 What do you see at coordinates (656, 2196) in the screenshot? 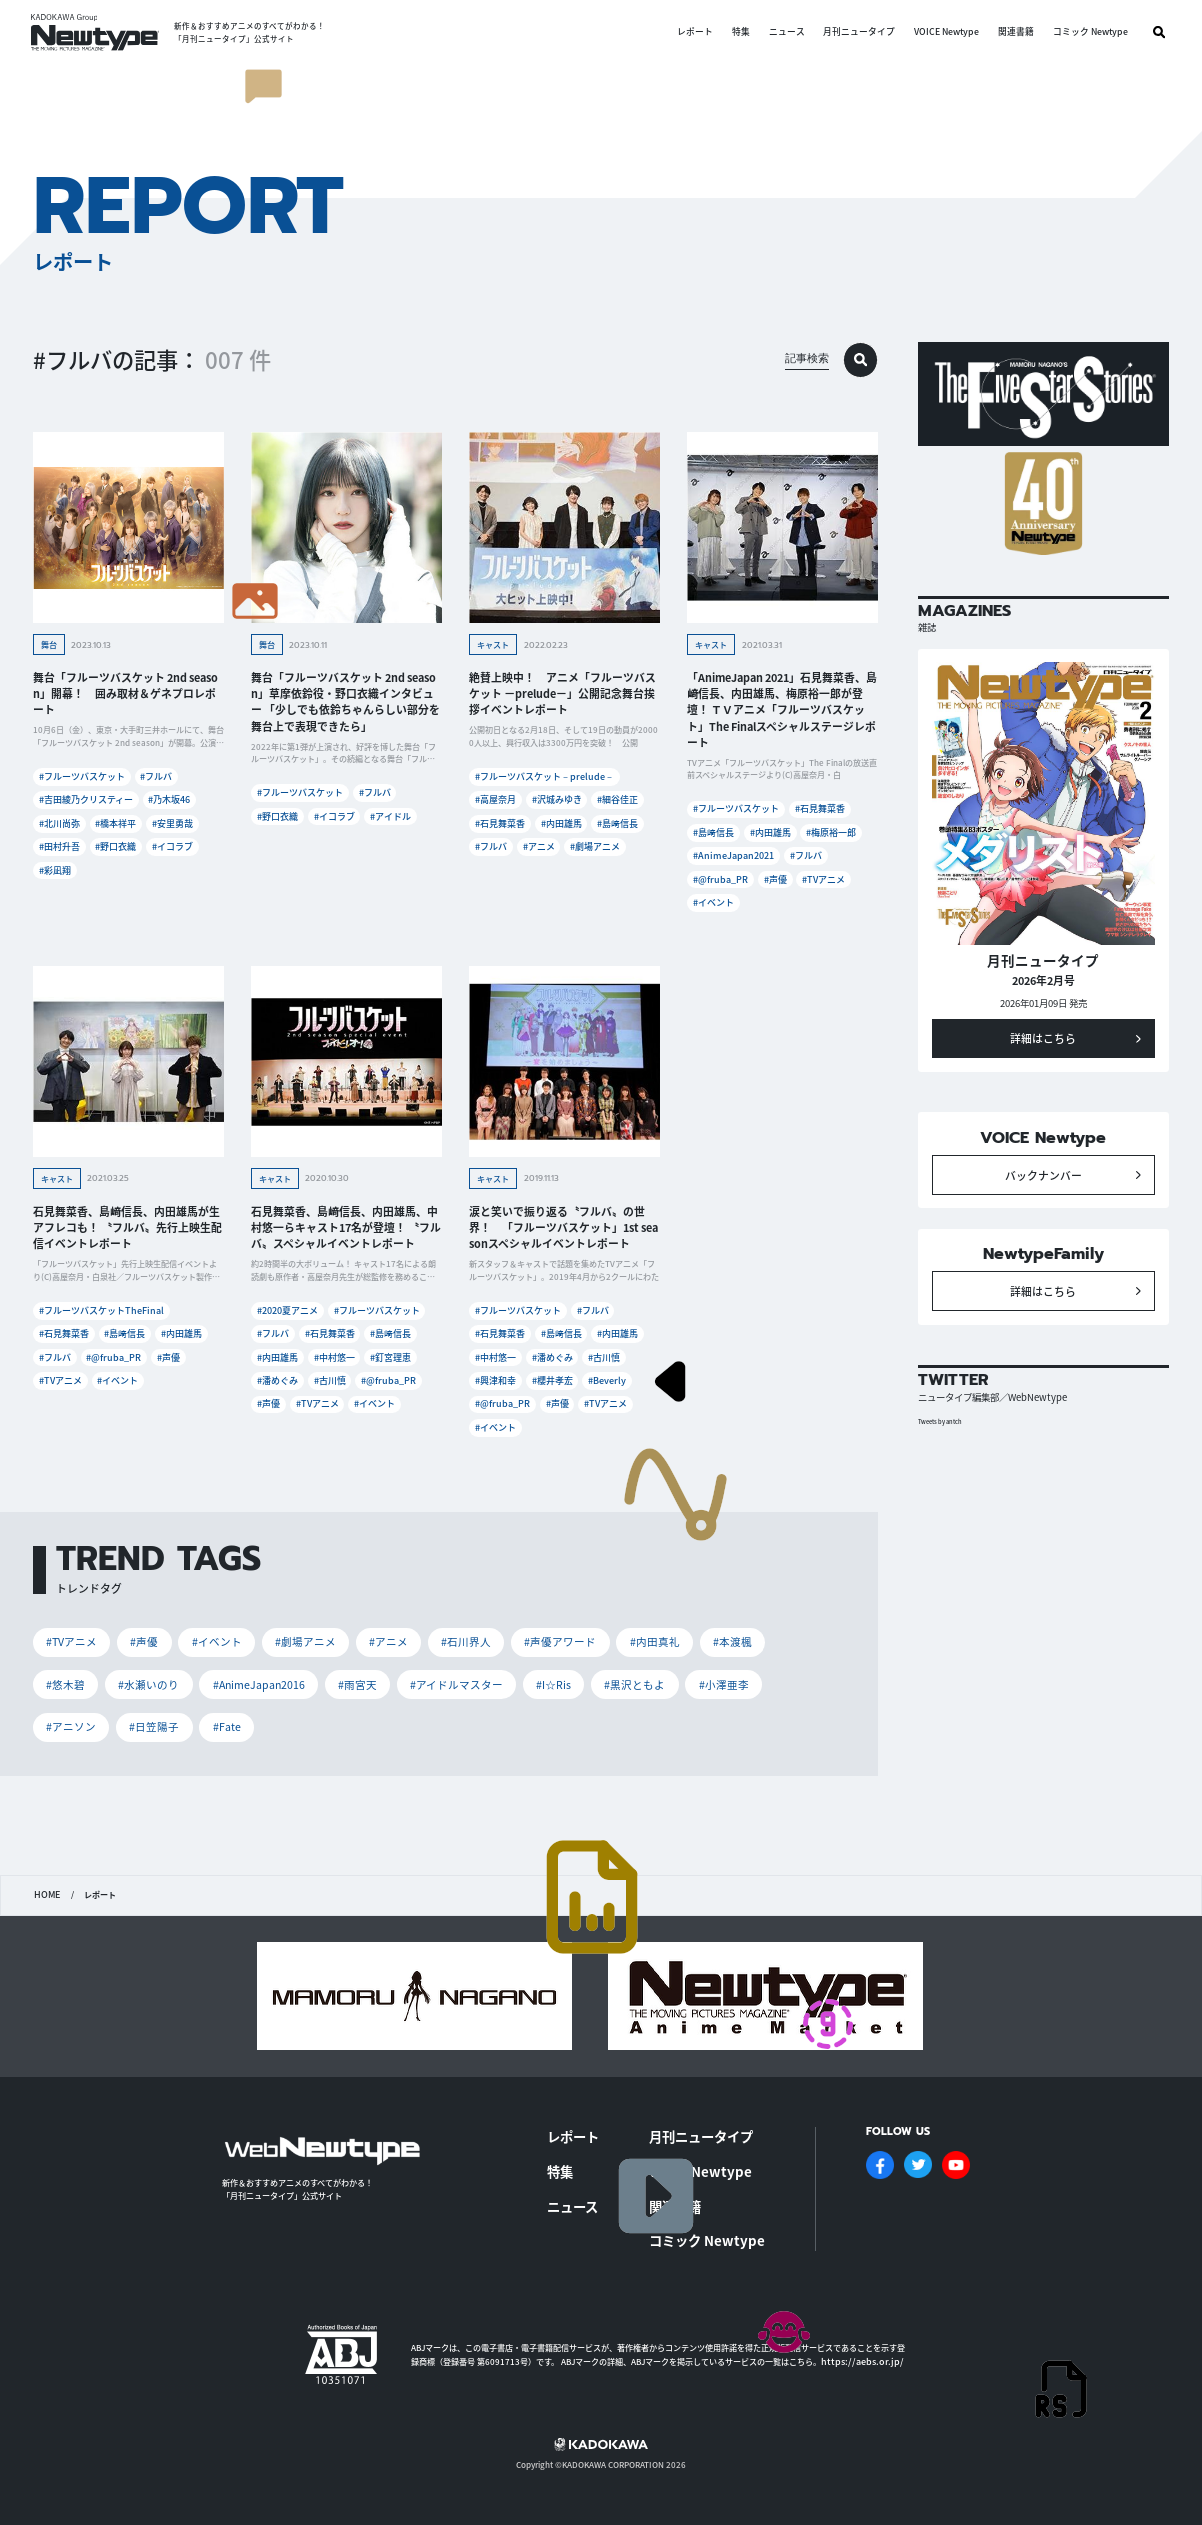
I see `play media or start video` at bounding box center [656, 2196].